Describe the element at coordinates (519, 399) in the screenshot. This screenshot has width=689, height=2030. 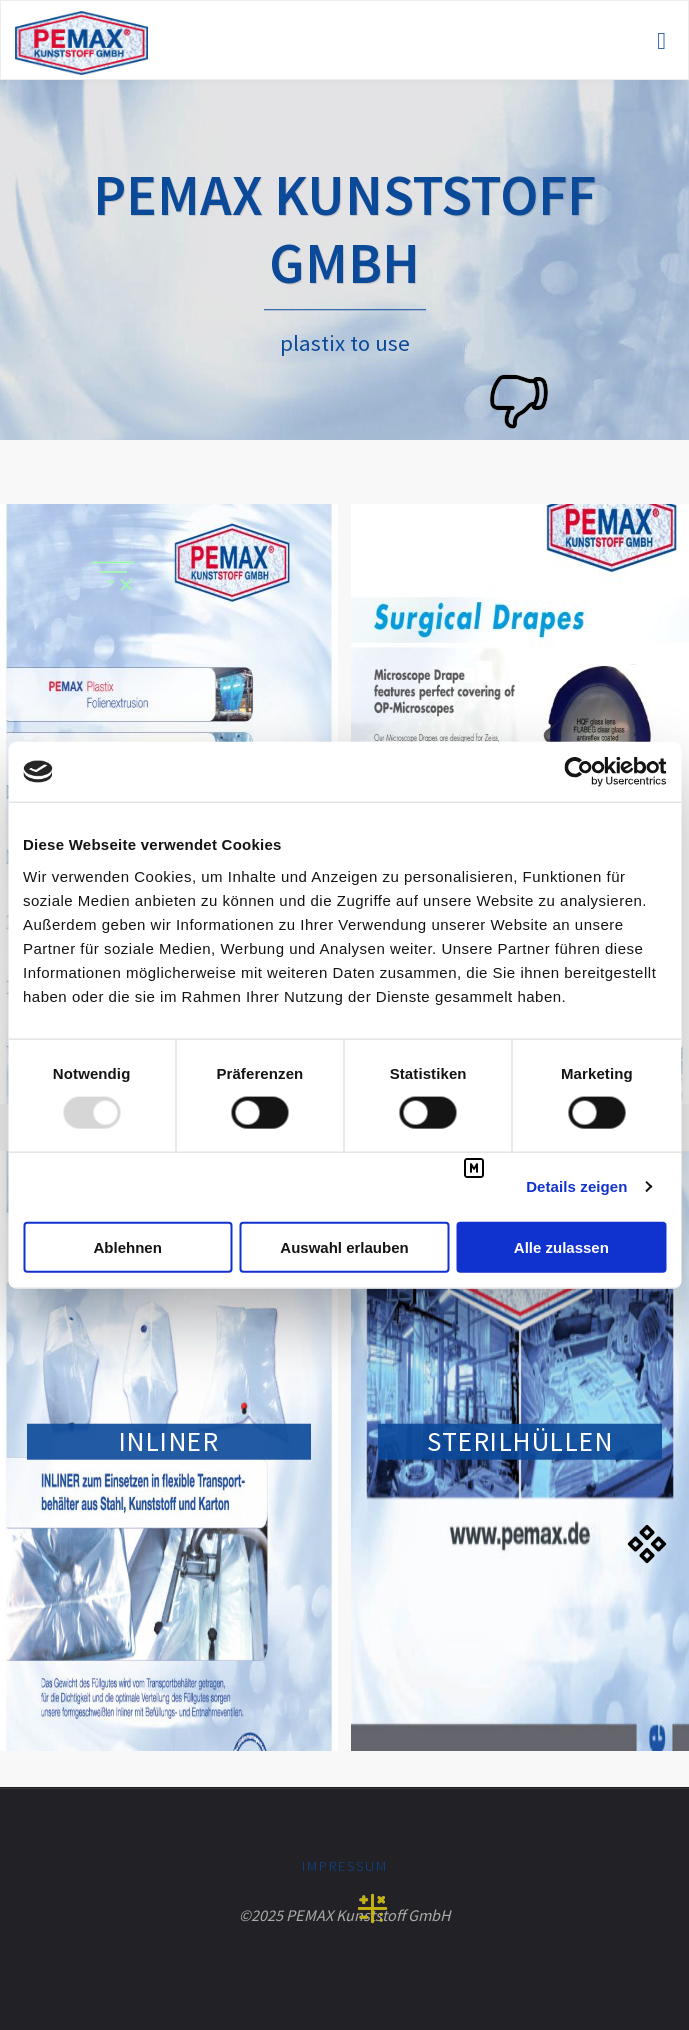
I see `dislike or downvote content` at that location.